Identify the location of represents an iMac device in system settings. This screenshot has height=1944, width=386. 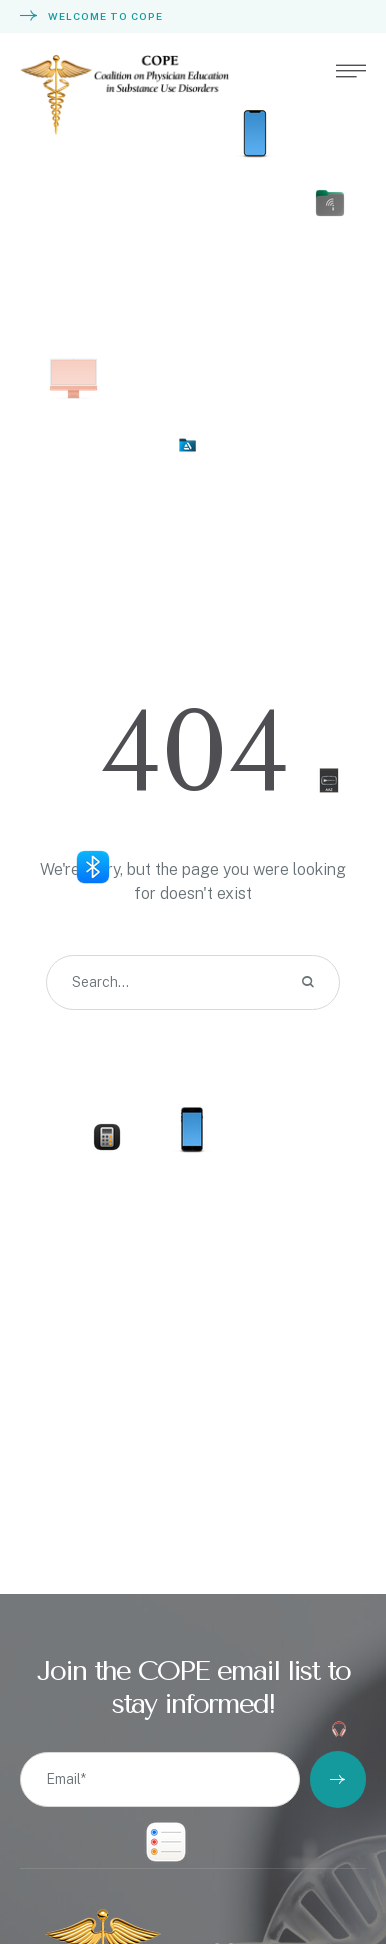
(73, 377).